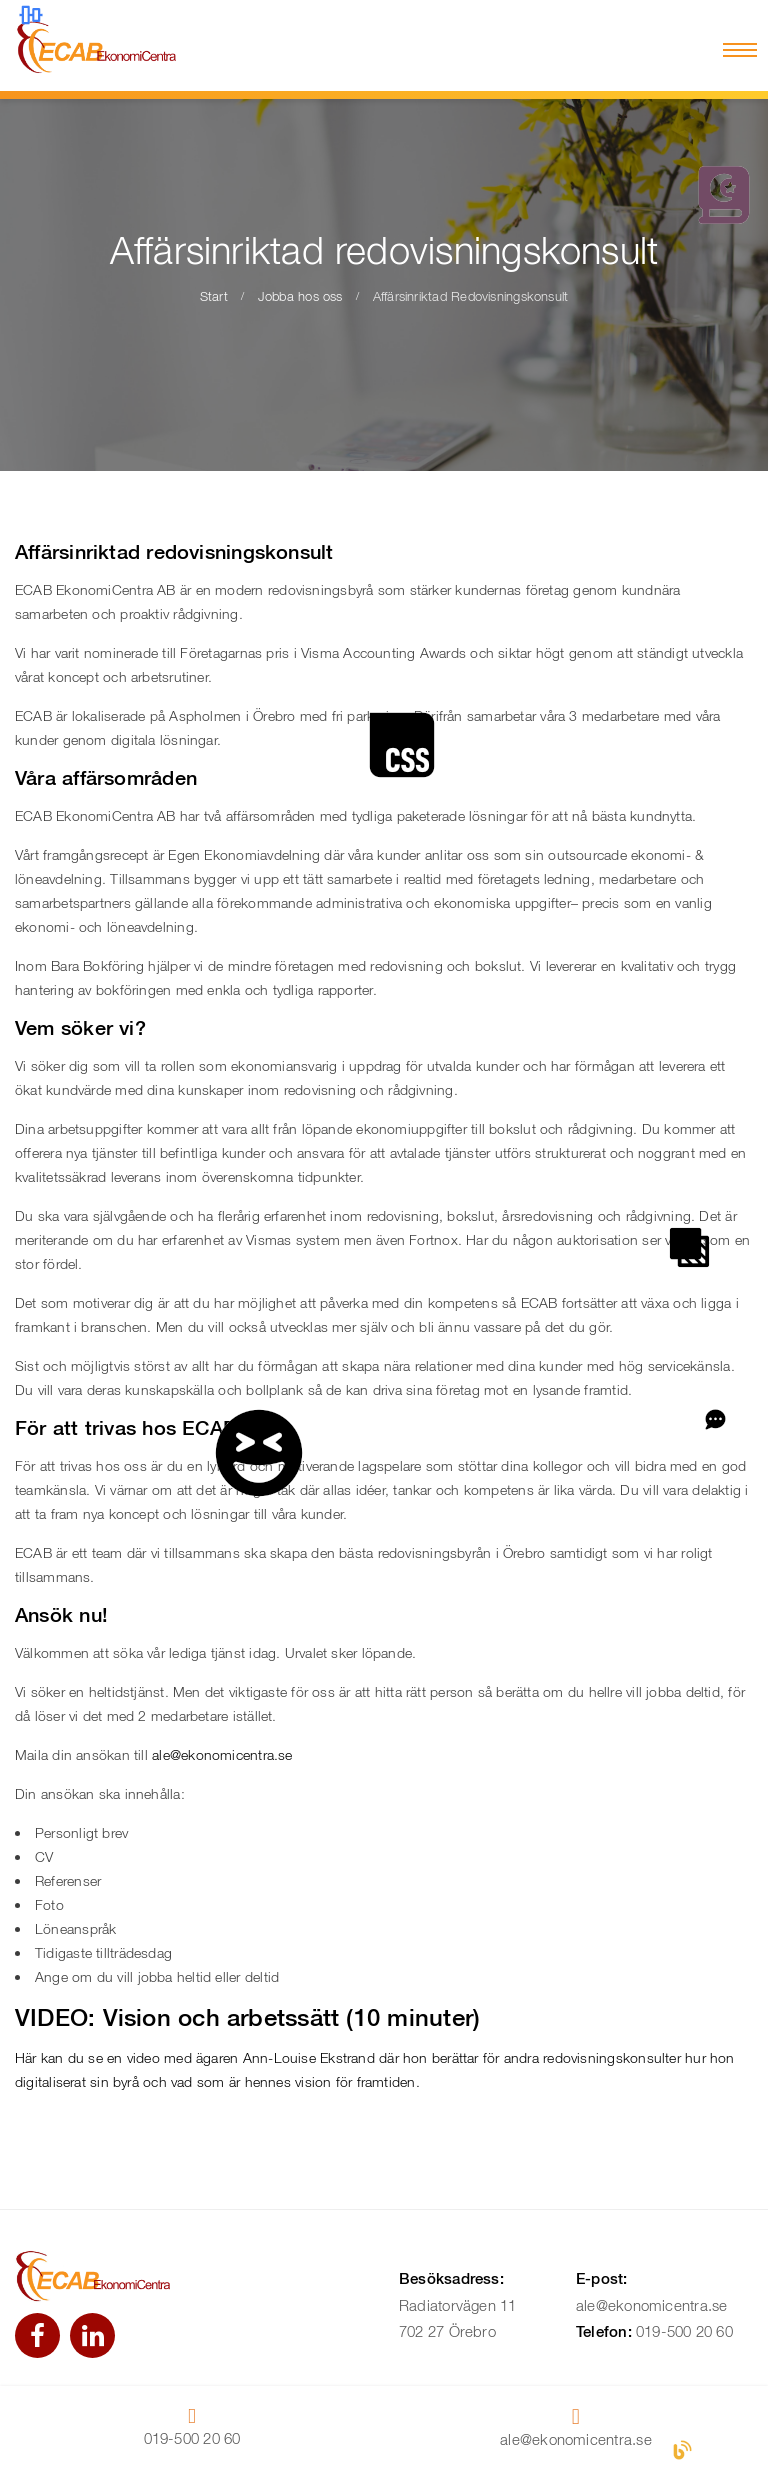 This screenshot has height=2469, width=768. What do you see at coordinates (402, 745) in the screenshot?
I see `CSS programming language logo` at bounding box center [402, 745].